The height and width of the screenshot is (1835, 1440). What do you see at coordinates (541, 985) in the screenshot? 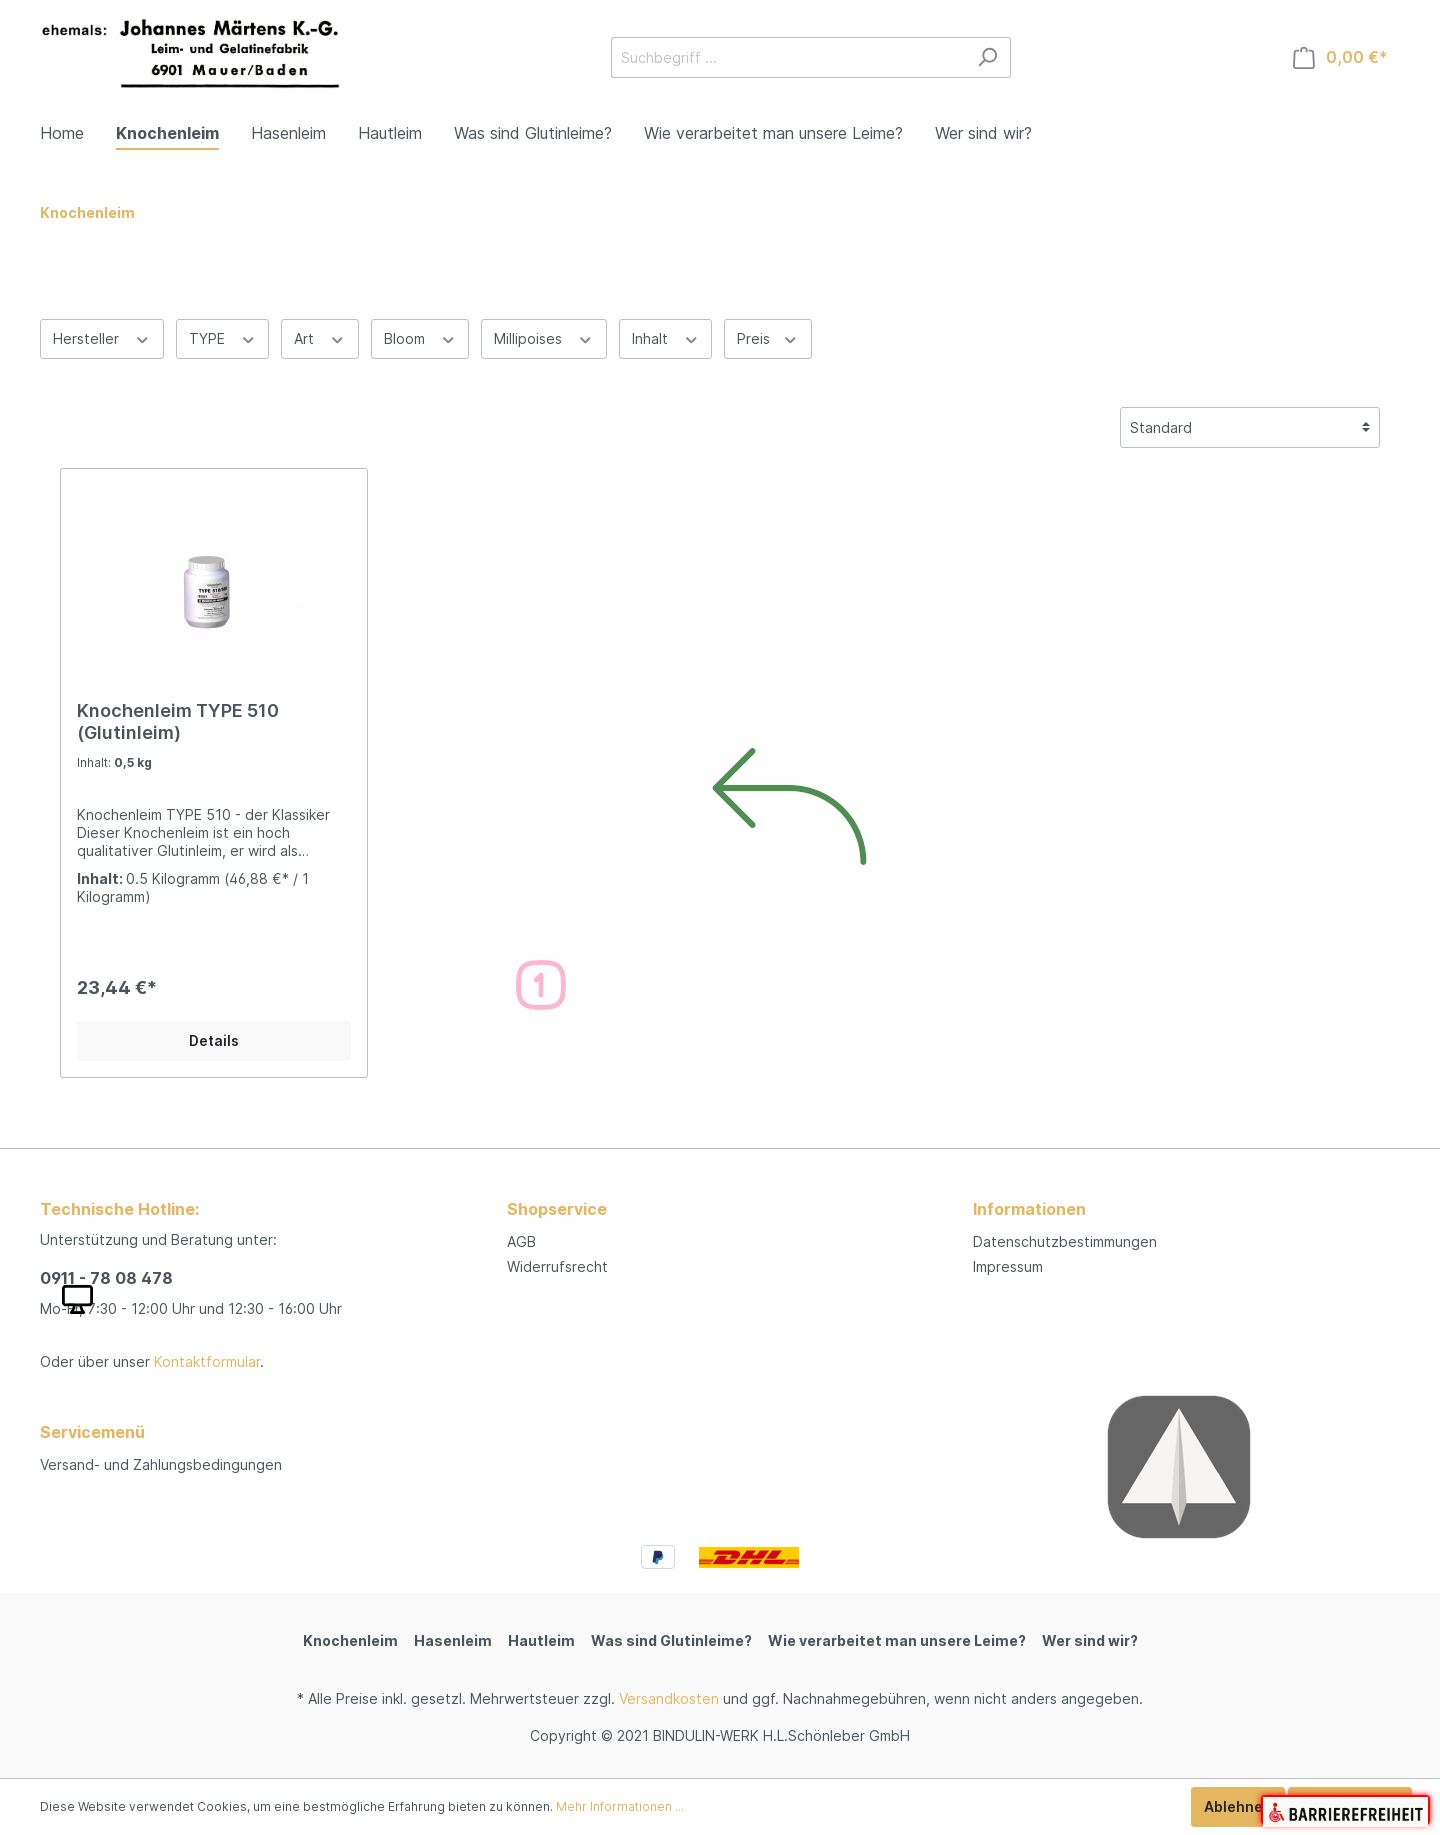
I see `indicates the first item or step in a sequence` at bounding box center [541, 985].